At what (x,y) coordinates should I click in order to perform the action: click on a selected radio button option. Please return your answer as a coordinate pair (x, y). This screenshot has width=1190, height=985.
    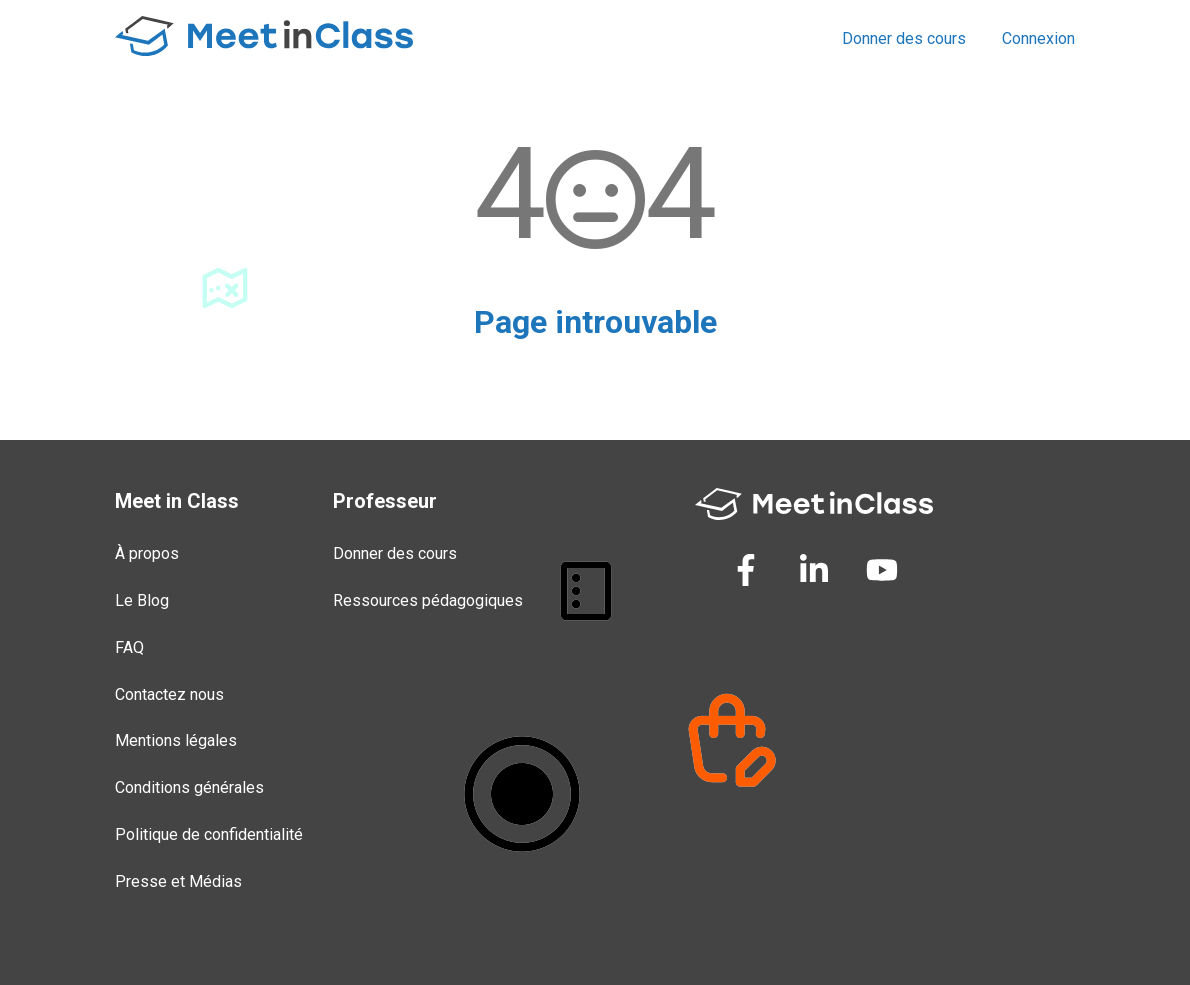
    Looking at the image, I should click on (522, 794).